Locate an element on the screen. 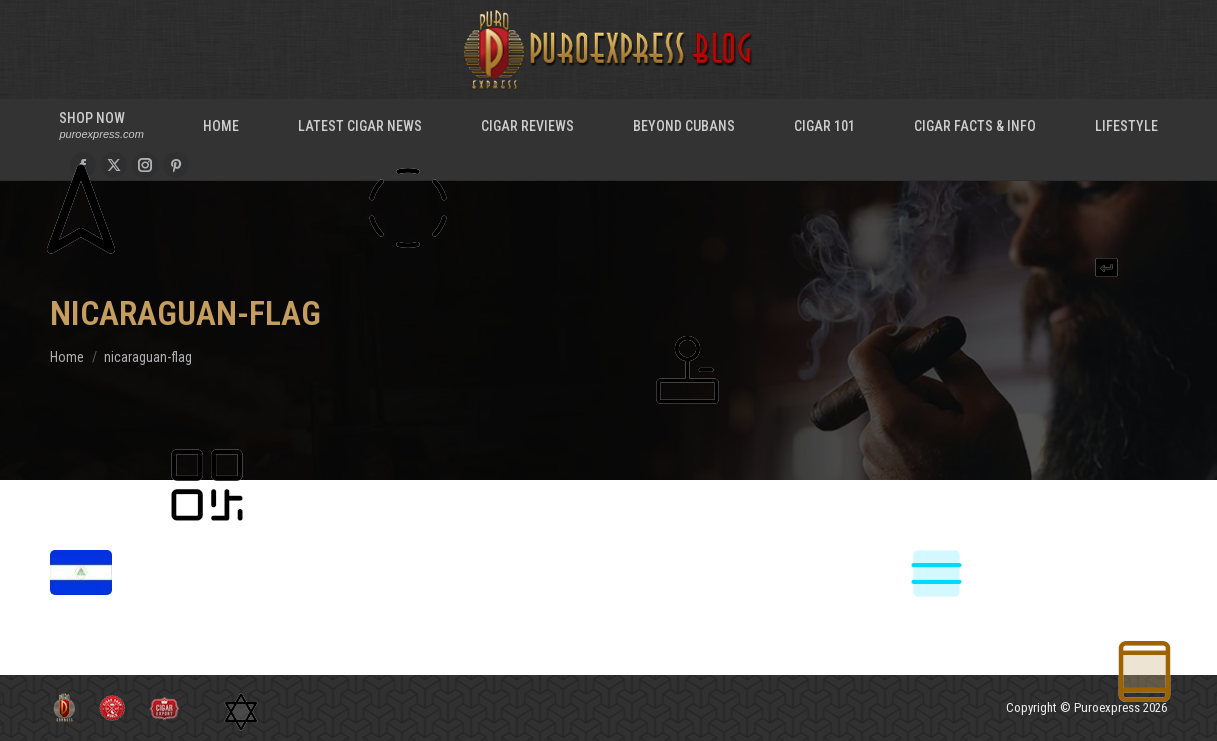 The height and width of the screenshot is (741, 1217). indicates jewish or hebrew-related content is located at coordinates (241, 712).